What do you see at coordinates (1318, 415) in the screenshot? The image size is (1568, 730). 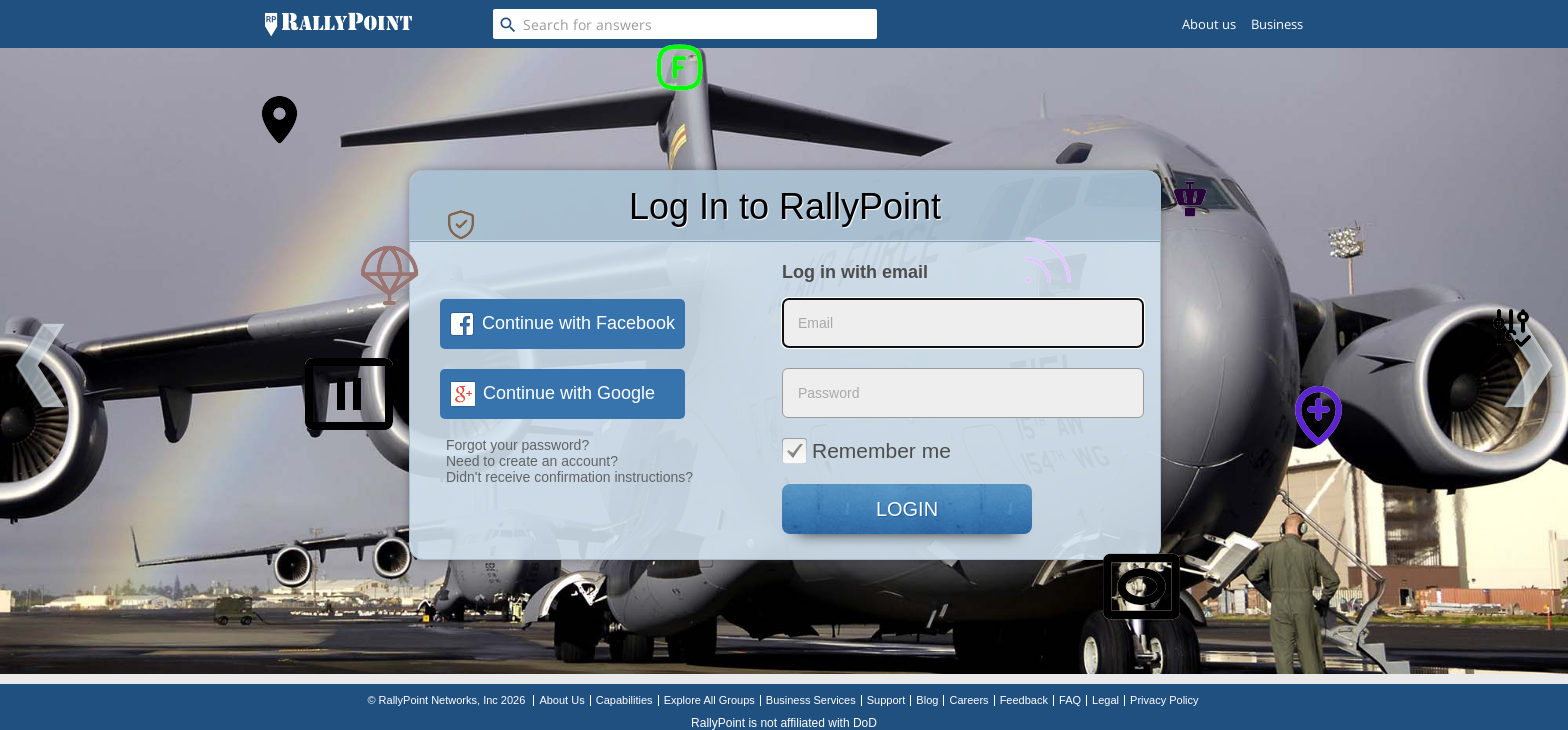 I see `add a new location pin` at bounding box center [1318, 415].